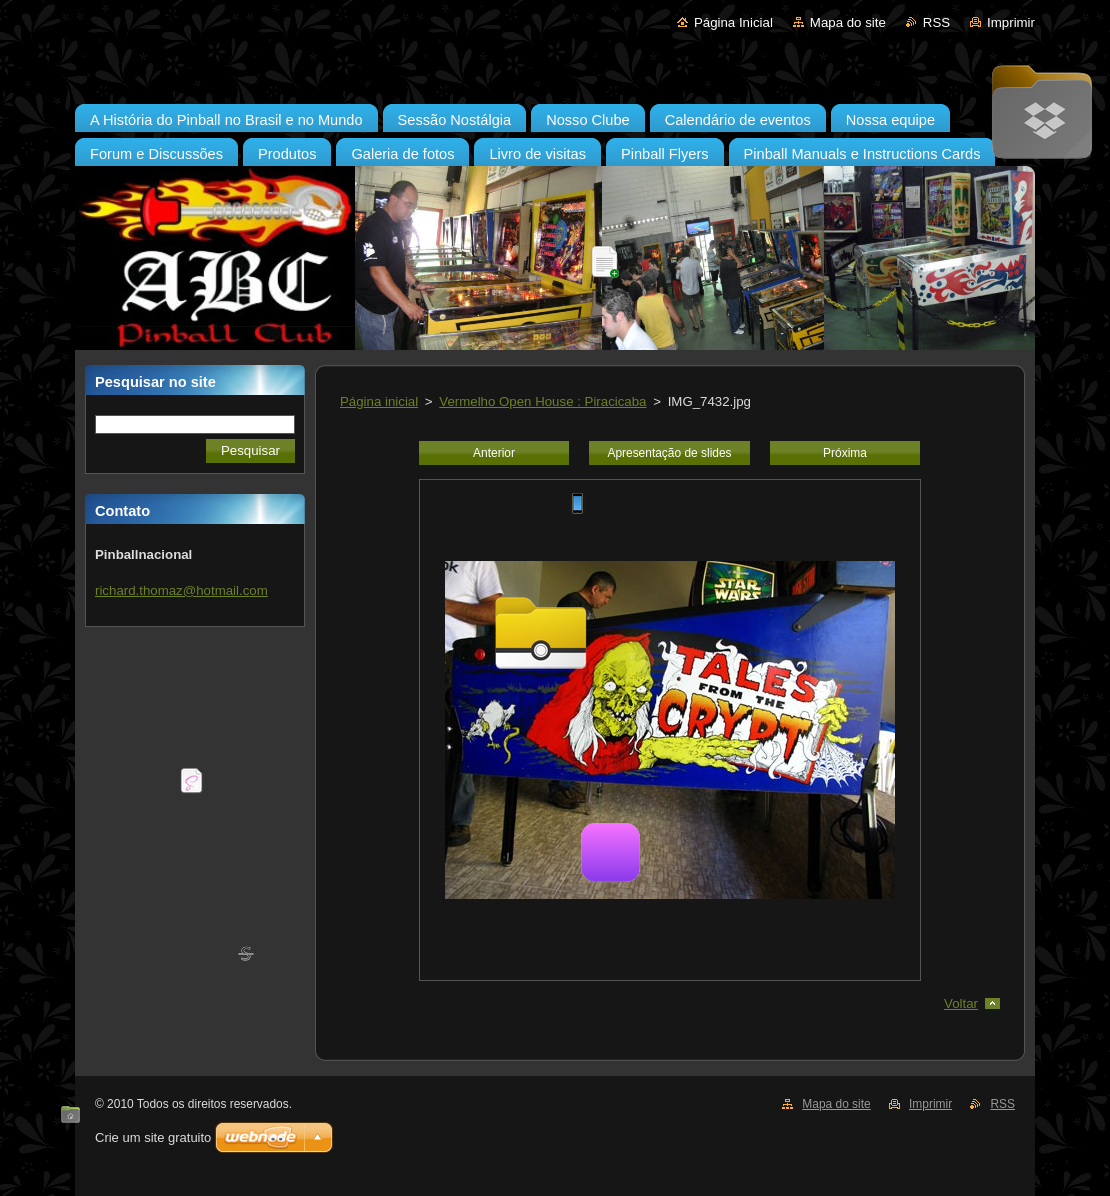  Describe the element at coordinates (191, 780) in the screenshot. I see `indicates a sass stylesheet file` at that location.